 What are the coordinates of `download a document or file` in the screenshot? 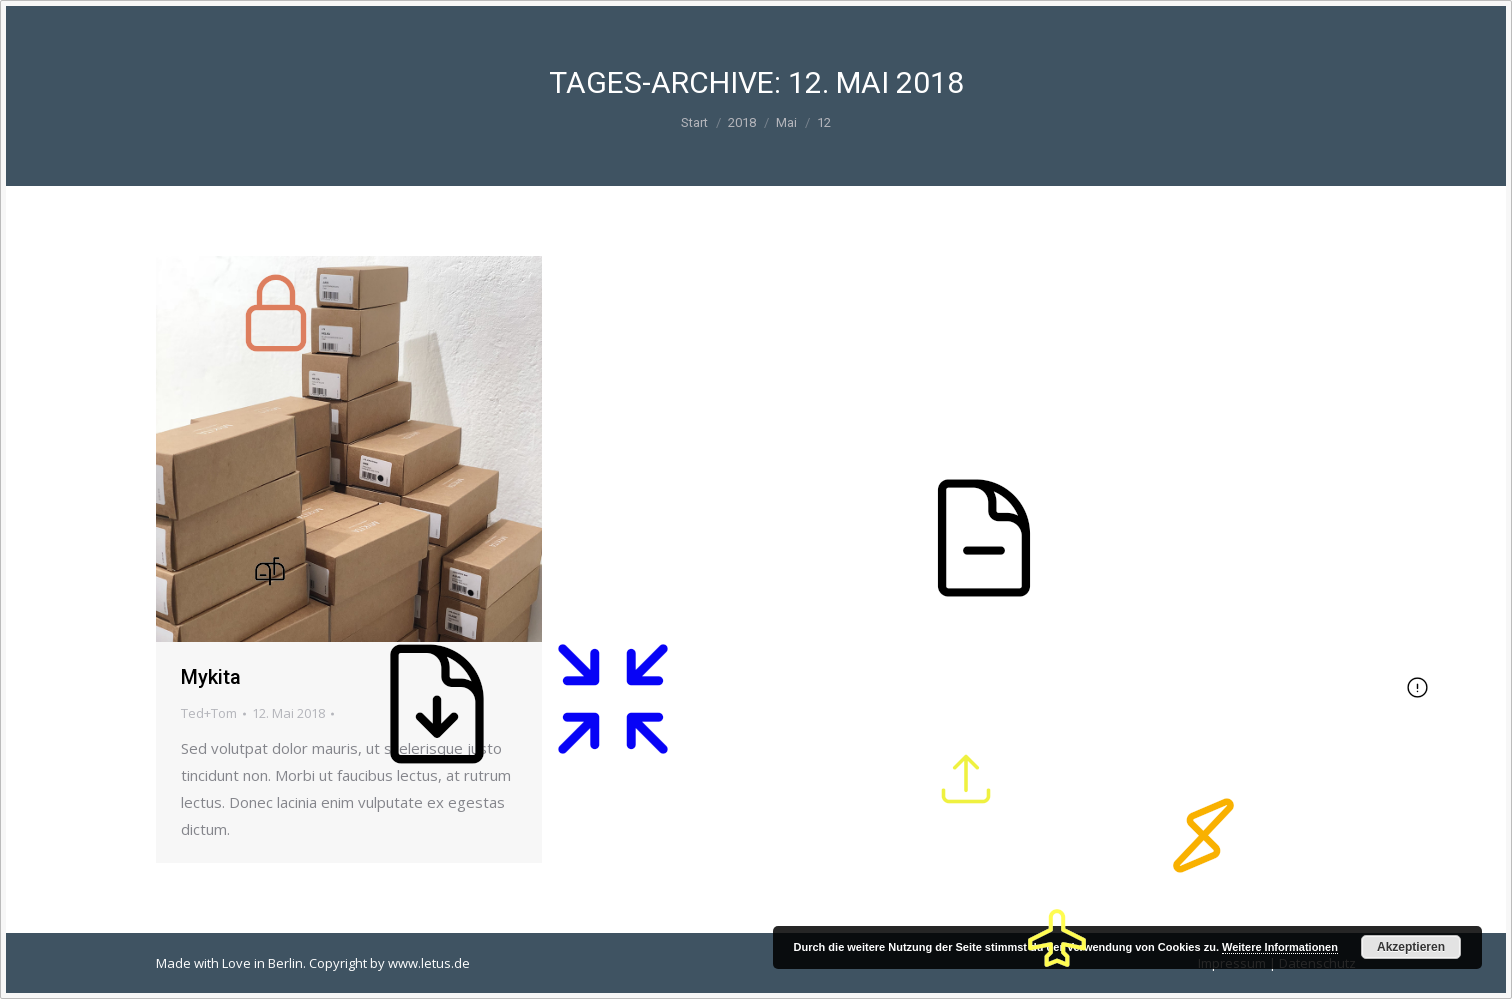 It's located at (437, 704).